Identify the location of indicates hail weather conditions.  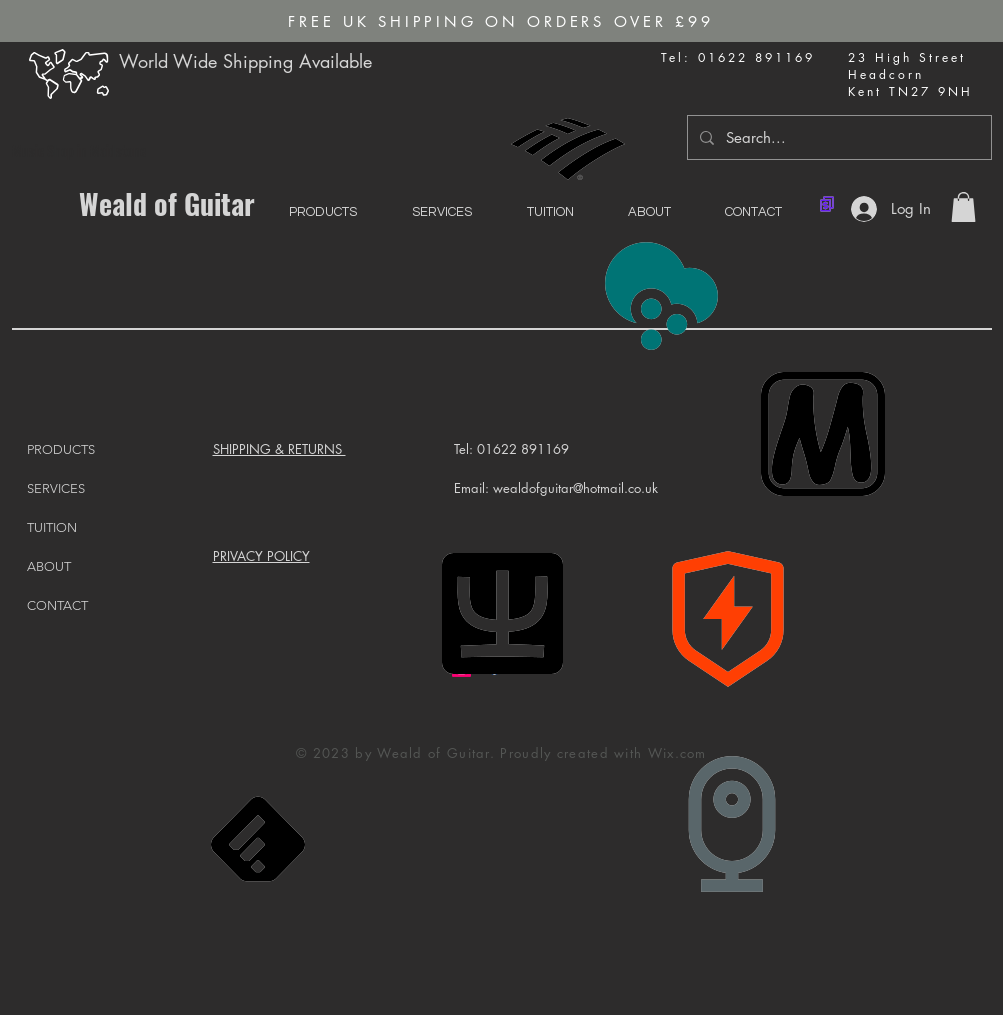
(661, 293).